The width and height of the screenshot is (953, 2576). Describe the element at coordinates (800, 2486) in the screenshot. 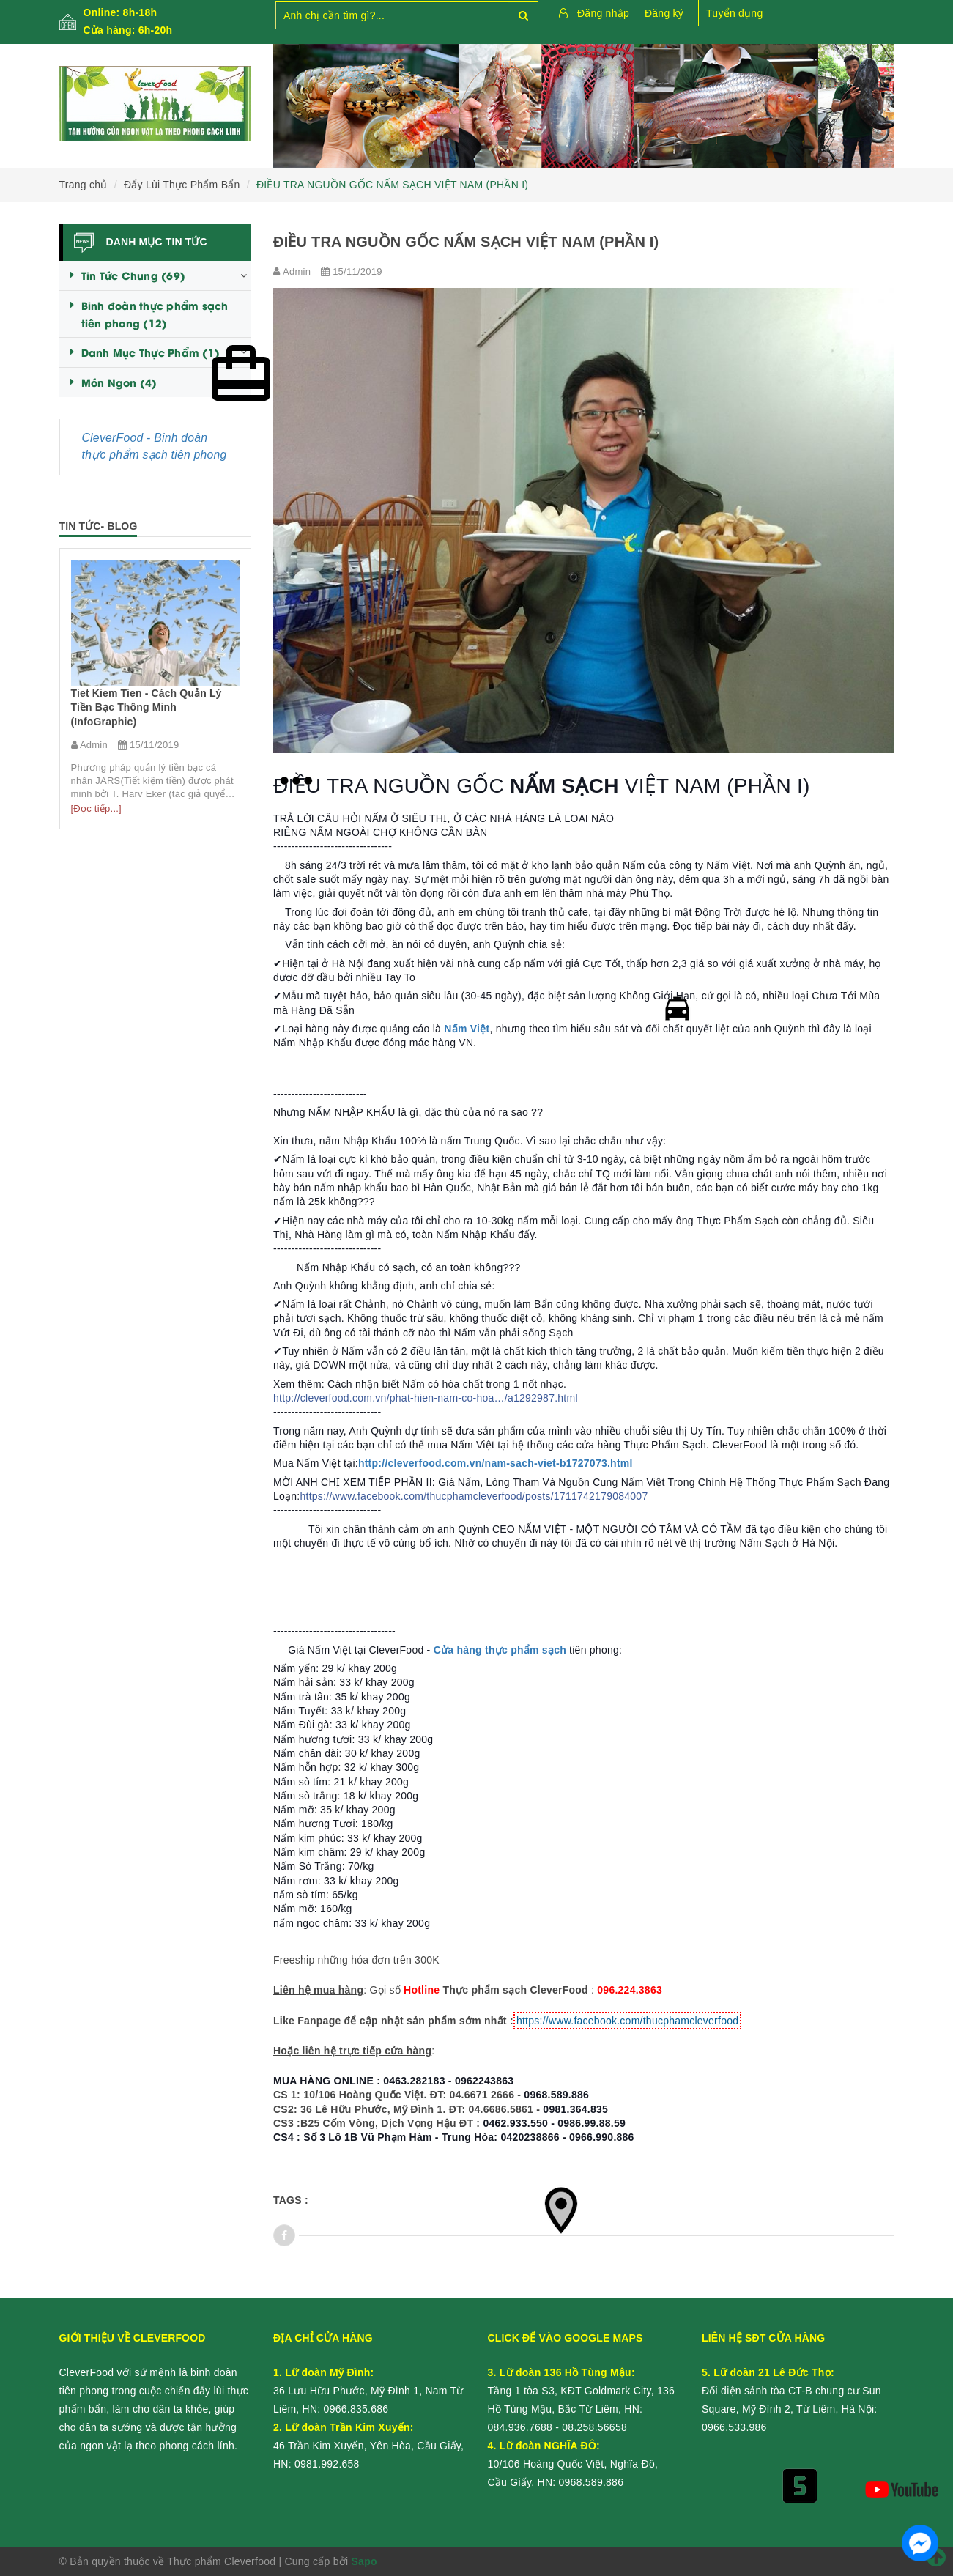

I see `select image filter or effect number 5` at that location.